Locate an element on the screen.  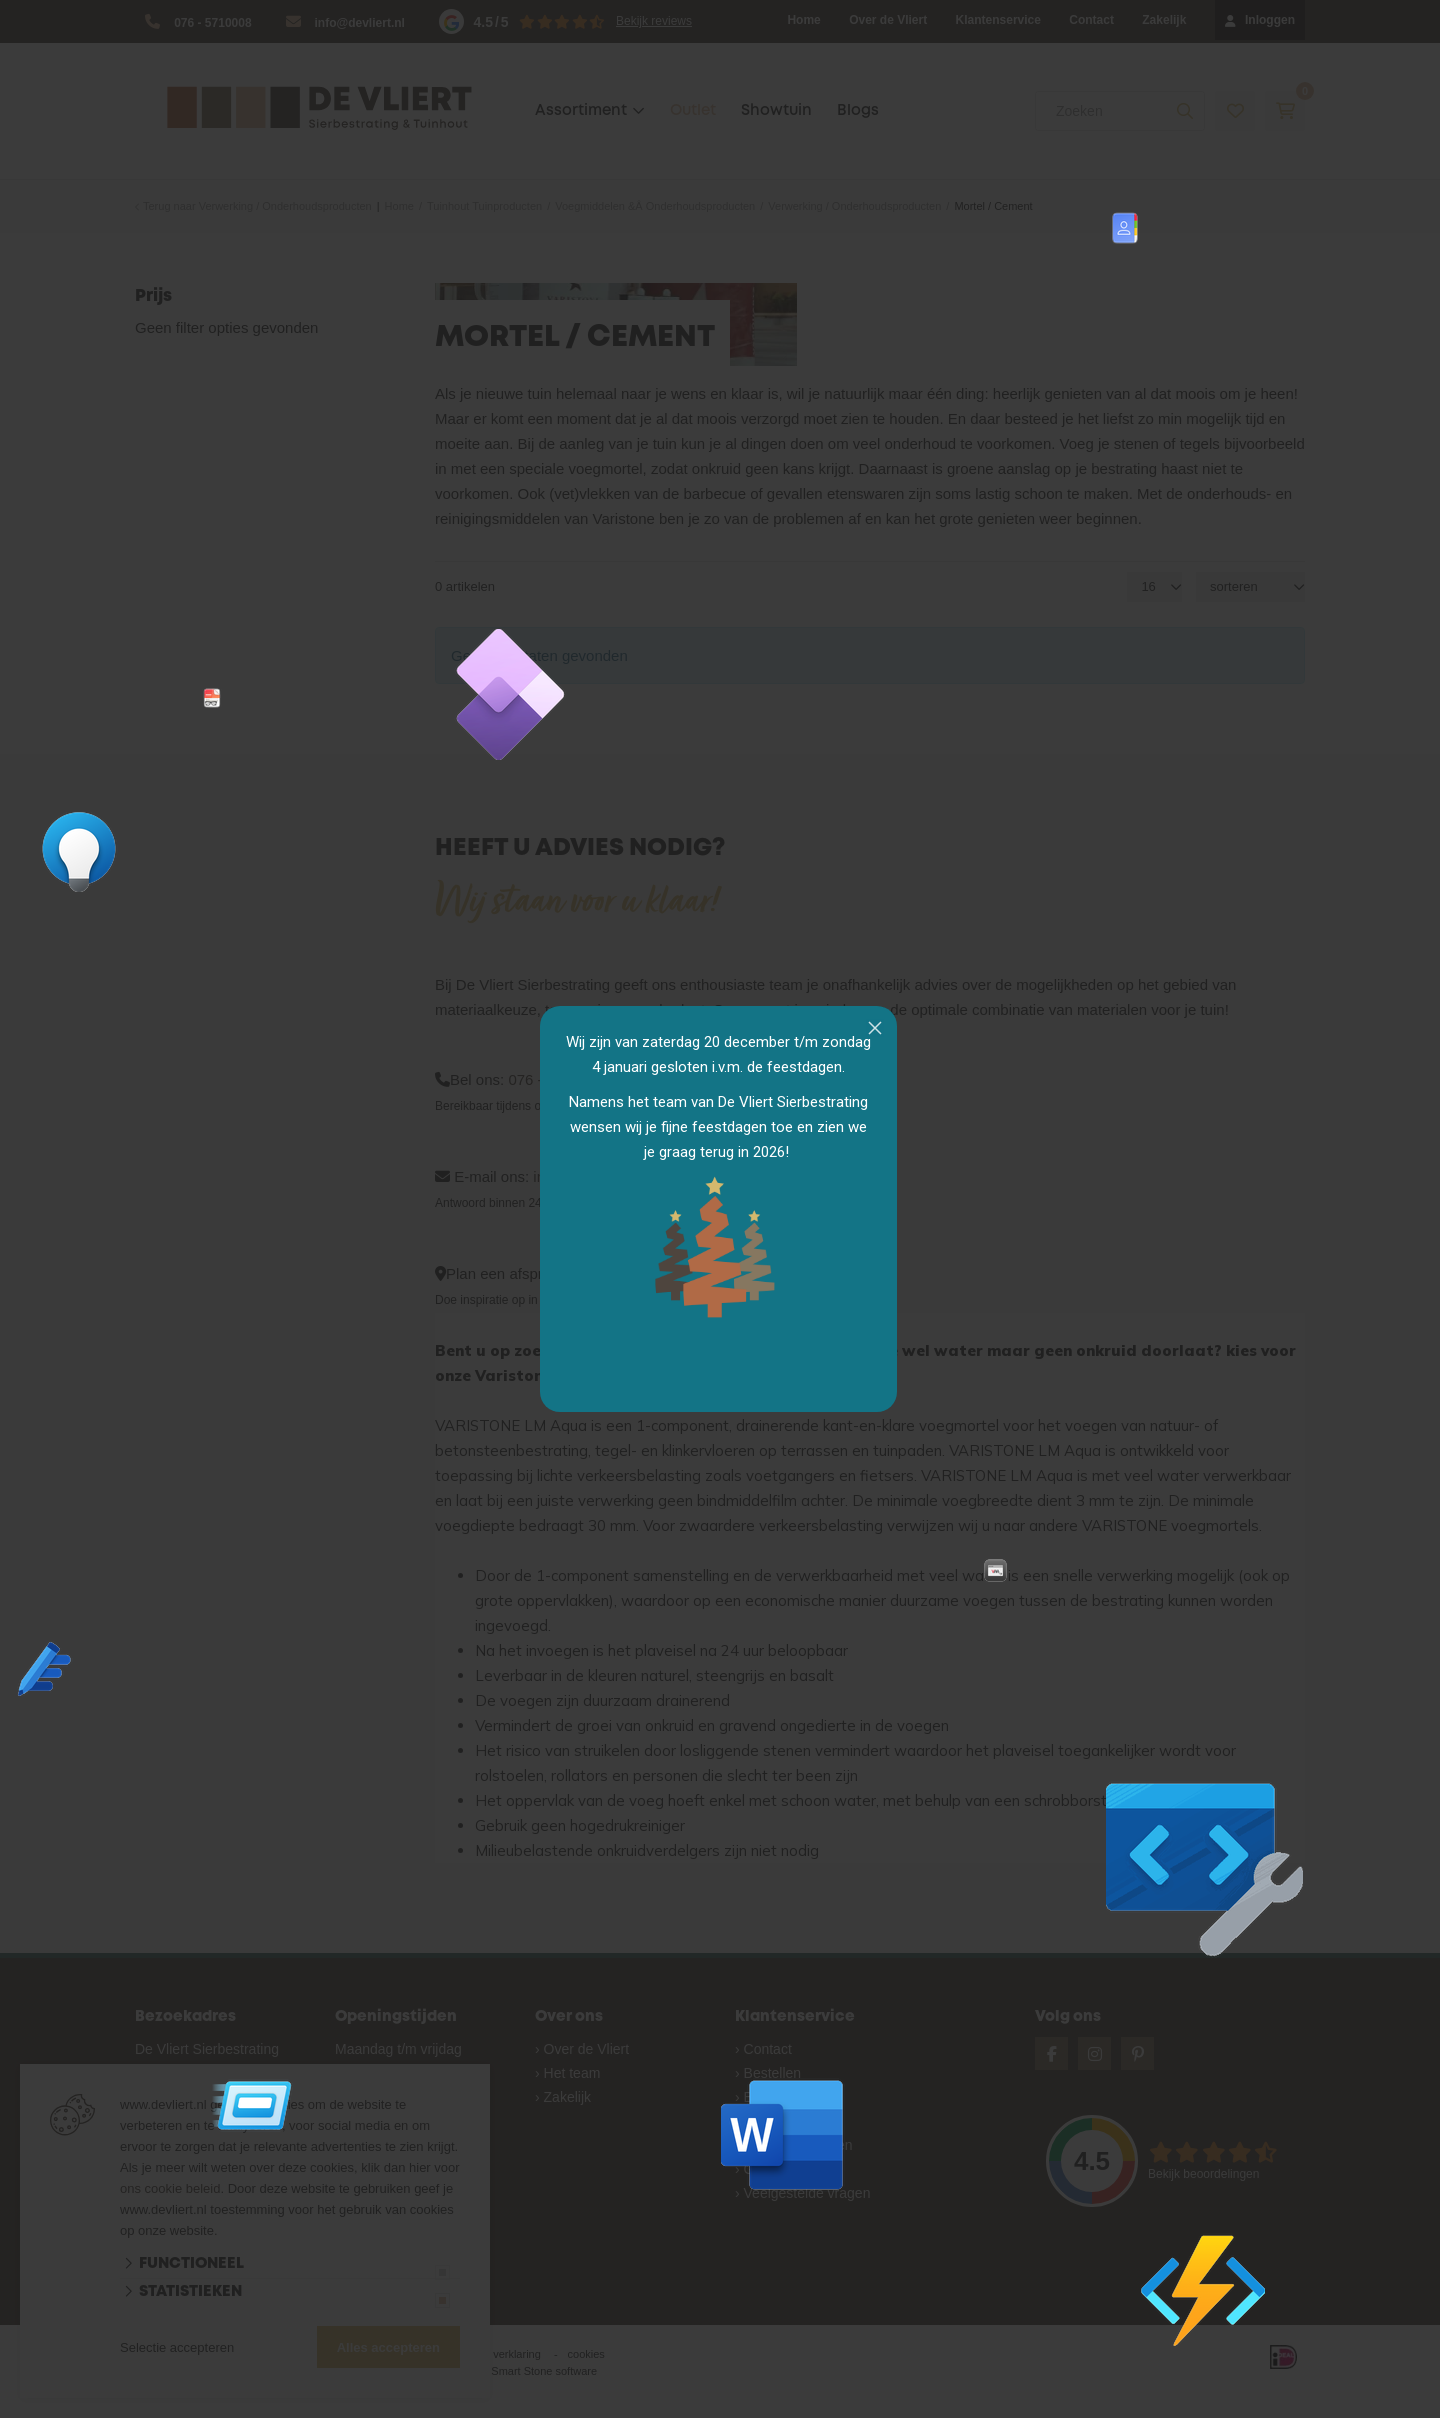
open the contacts app is located at coordinates (1125, 228).